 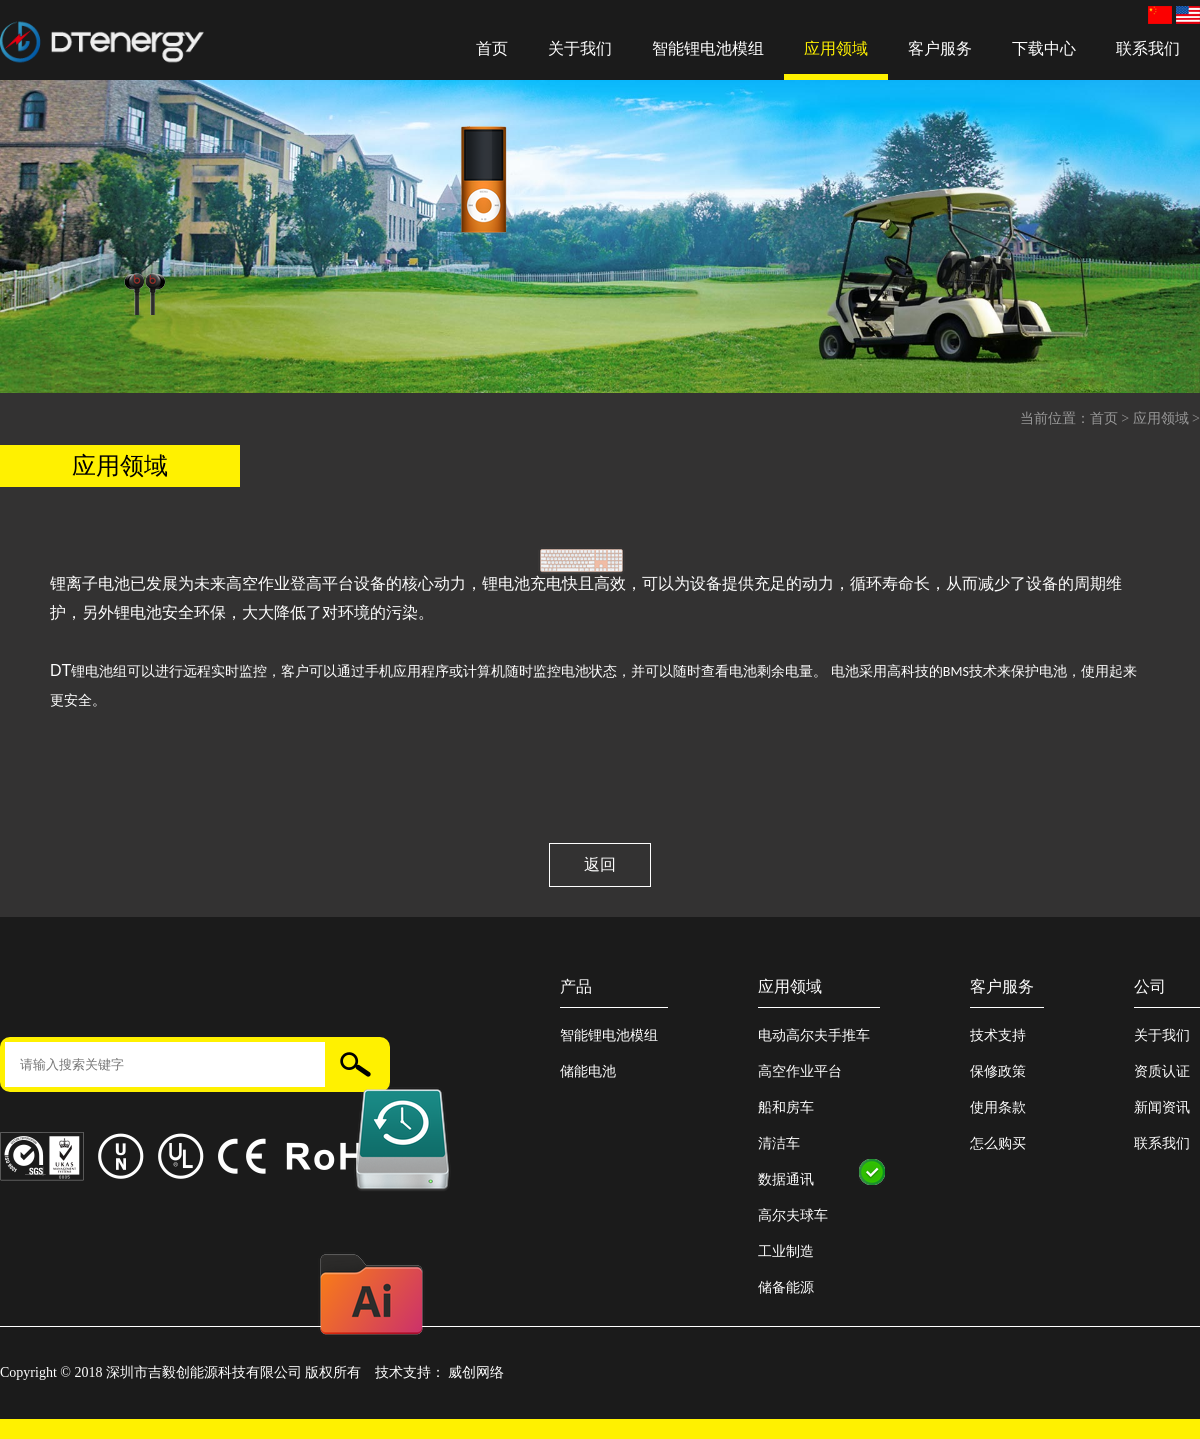 What do you see at coordinates (371, 1297) in the screenshot?
I see `open folder containing Adobe Illustrator files` at bounding box center [371, 1297].